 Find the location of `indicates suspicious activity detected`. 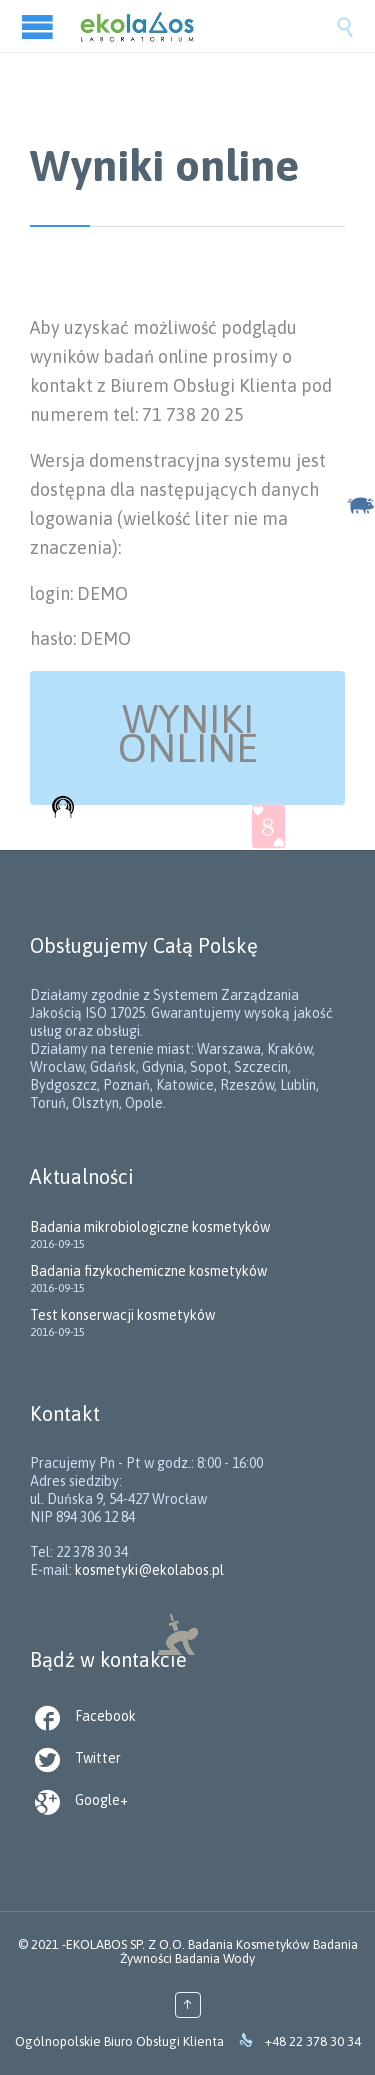

indicates suspicious activity detected is located at coordinates (63, 807).